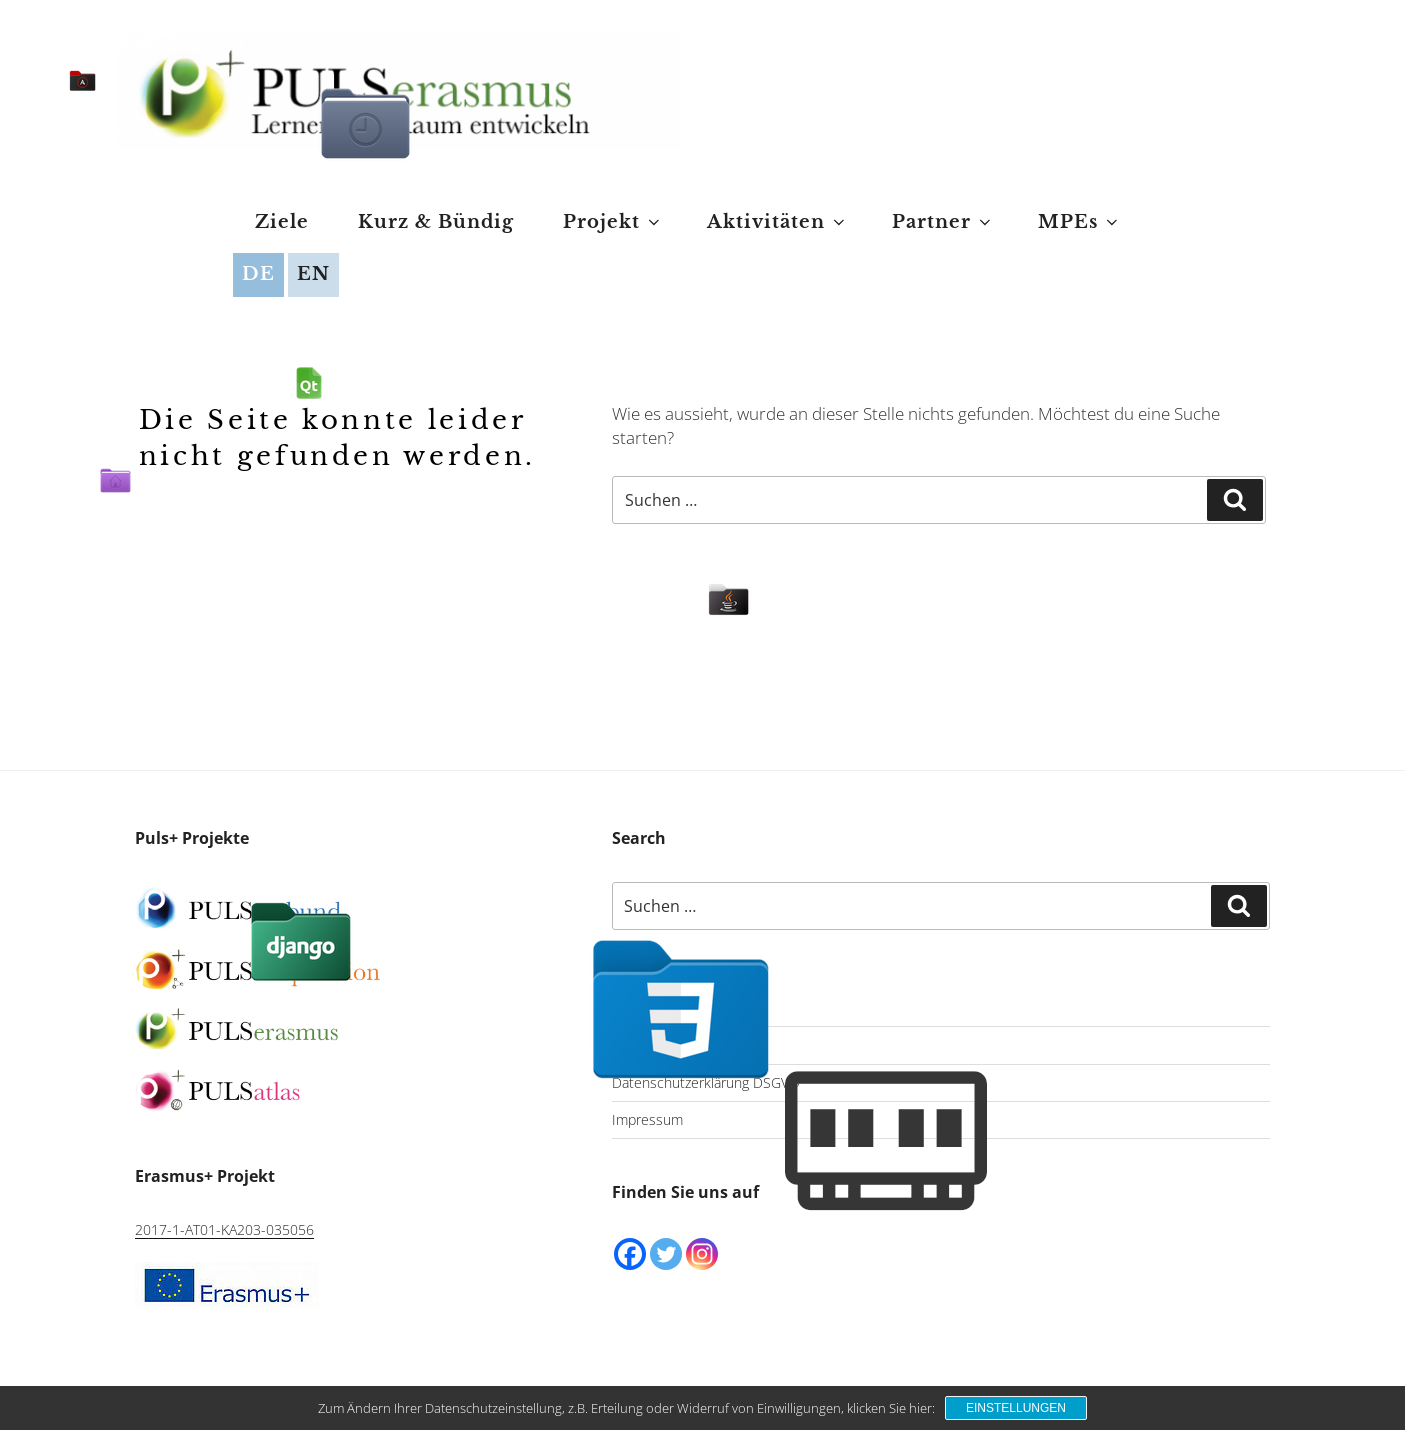  What do you see at coordinates (728, 600) in the screenshot?
I see `open folder containing java project files` at bounding box center [728, 600].